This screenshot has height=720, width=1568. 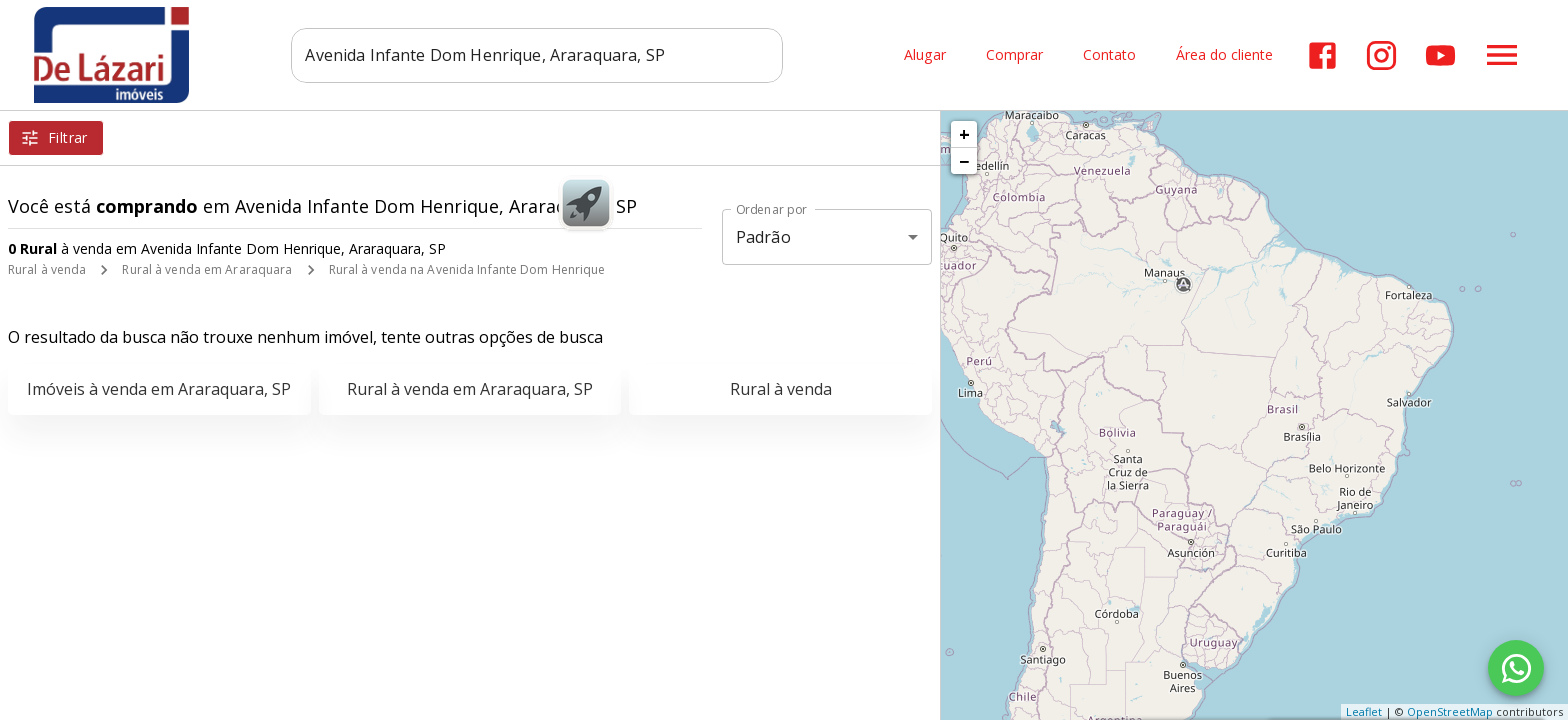 What do you see at coordinates (586, 203) in the screenshot?
I see `open the app launcher` at bounding box center [586, 203].